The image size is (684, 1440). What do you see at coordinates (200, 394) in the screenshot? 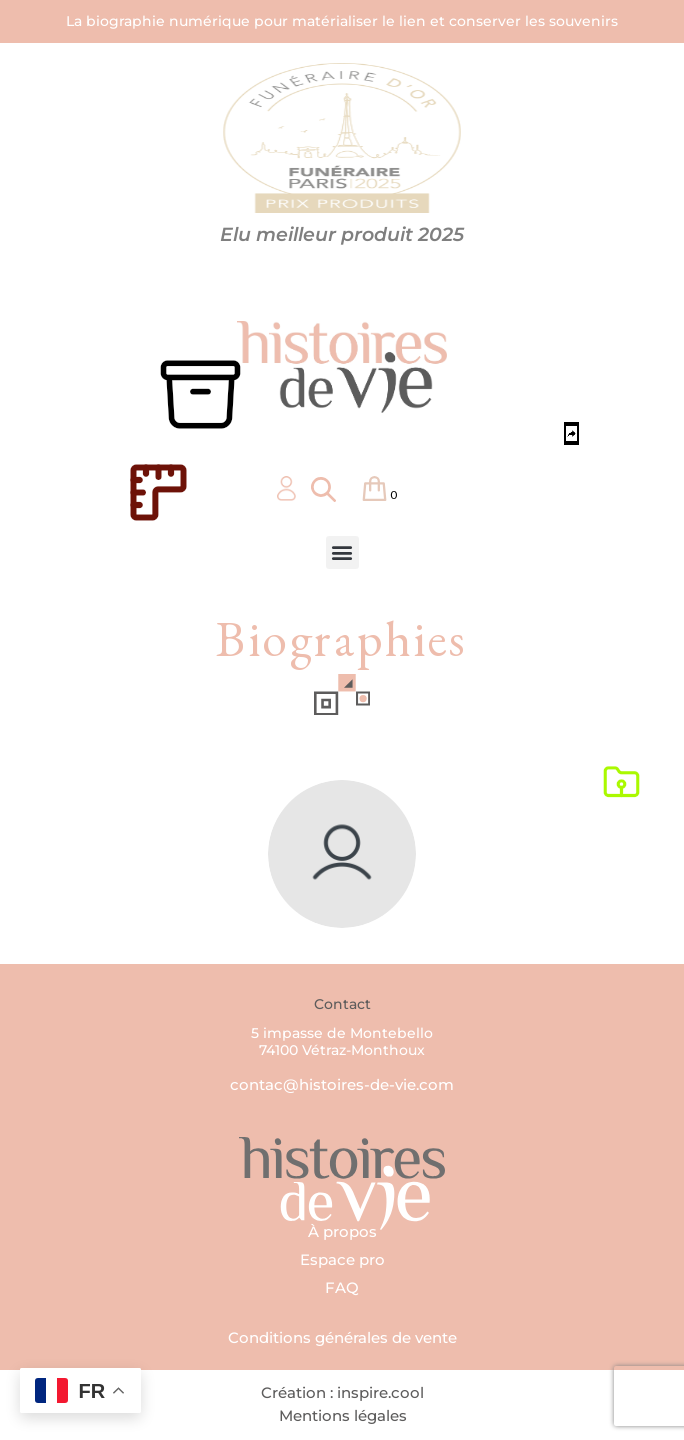
I see `access archived items` at bounding box center [200, 394].